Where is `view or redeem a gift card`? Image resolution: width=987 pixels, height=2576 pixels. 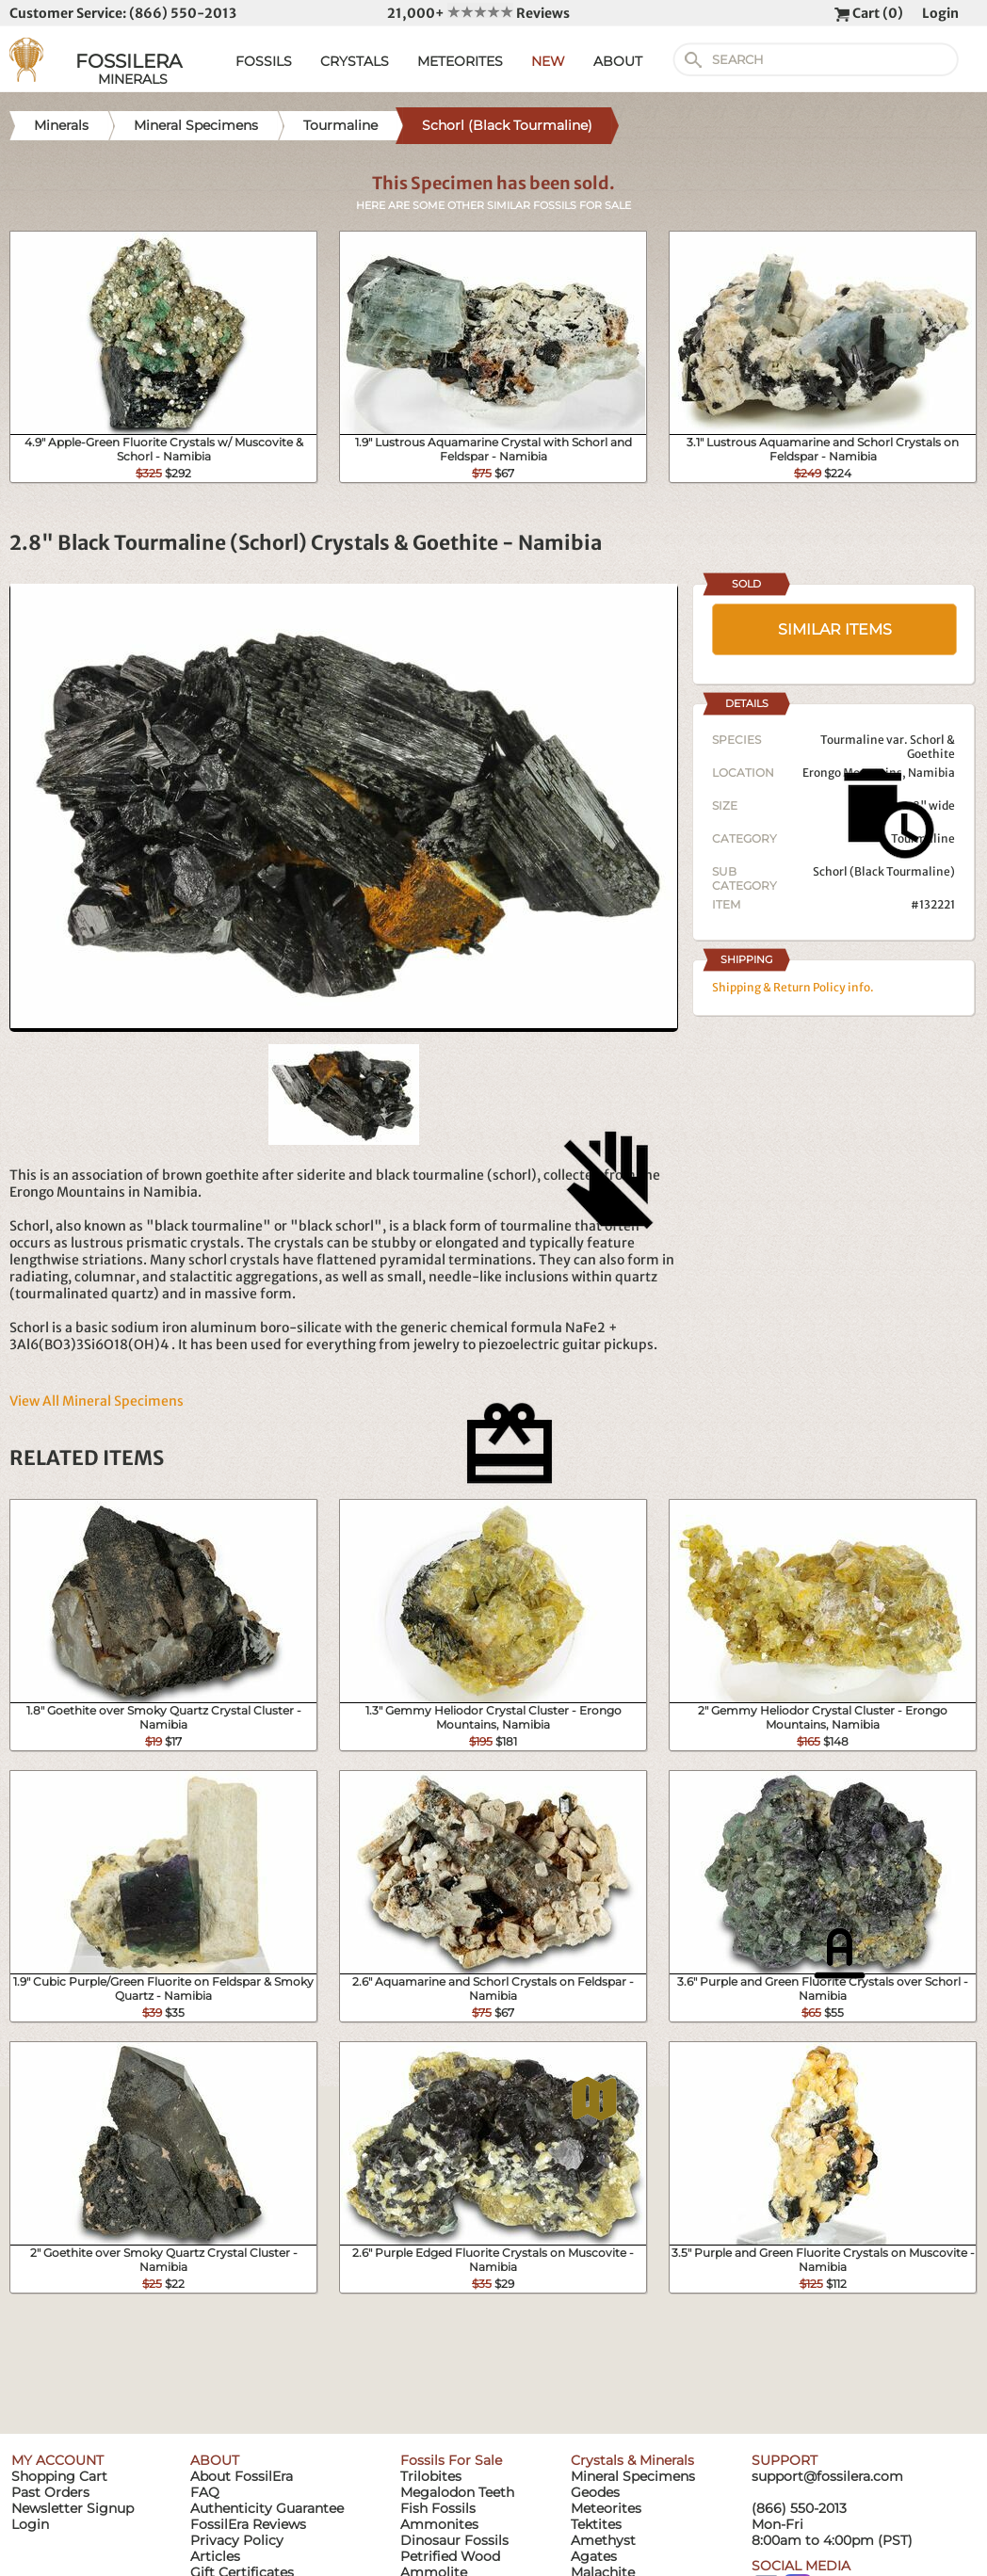 view or redeem a gift card is located at coordinates (510, 1445).